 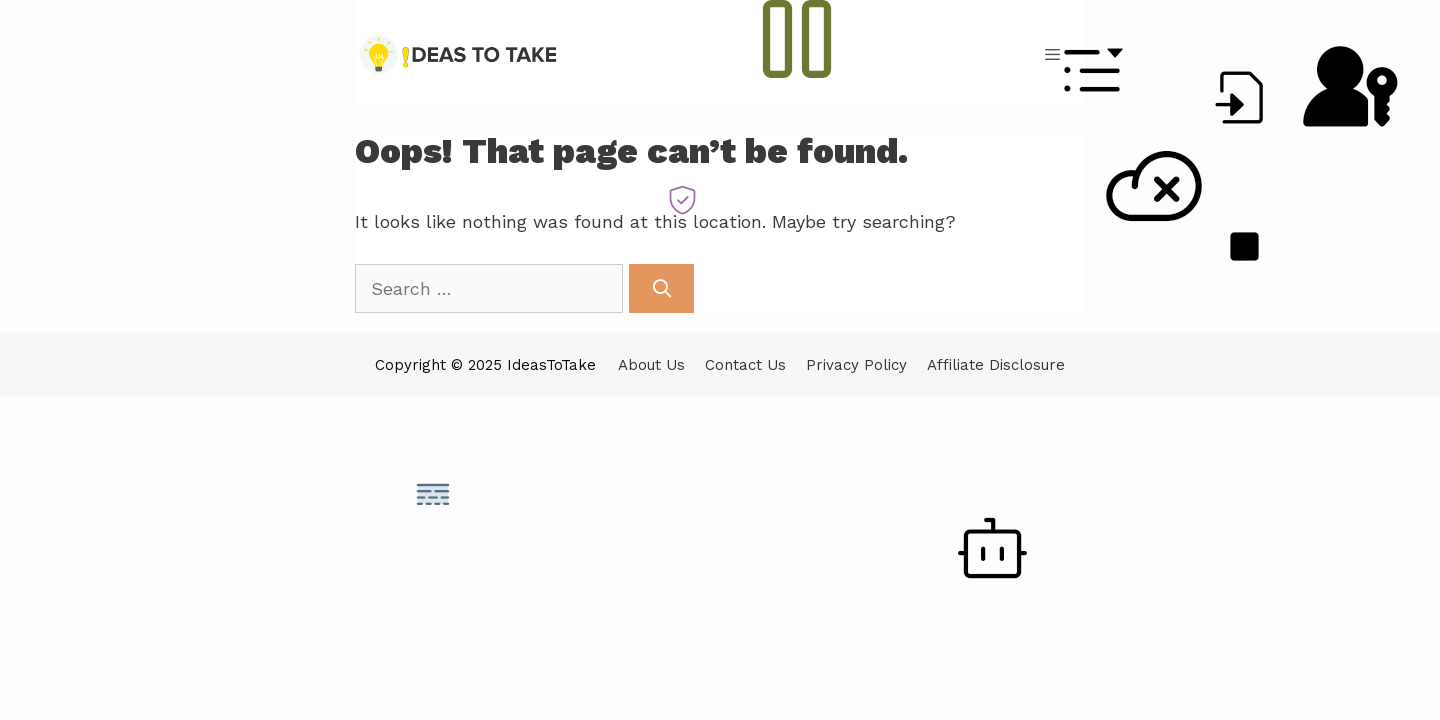 What do you see at coordinates (682, 200) in the screenshot?
I see `indicates verified security or protection status` at bounding box center [682, 200].